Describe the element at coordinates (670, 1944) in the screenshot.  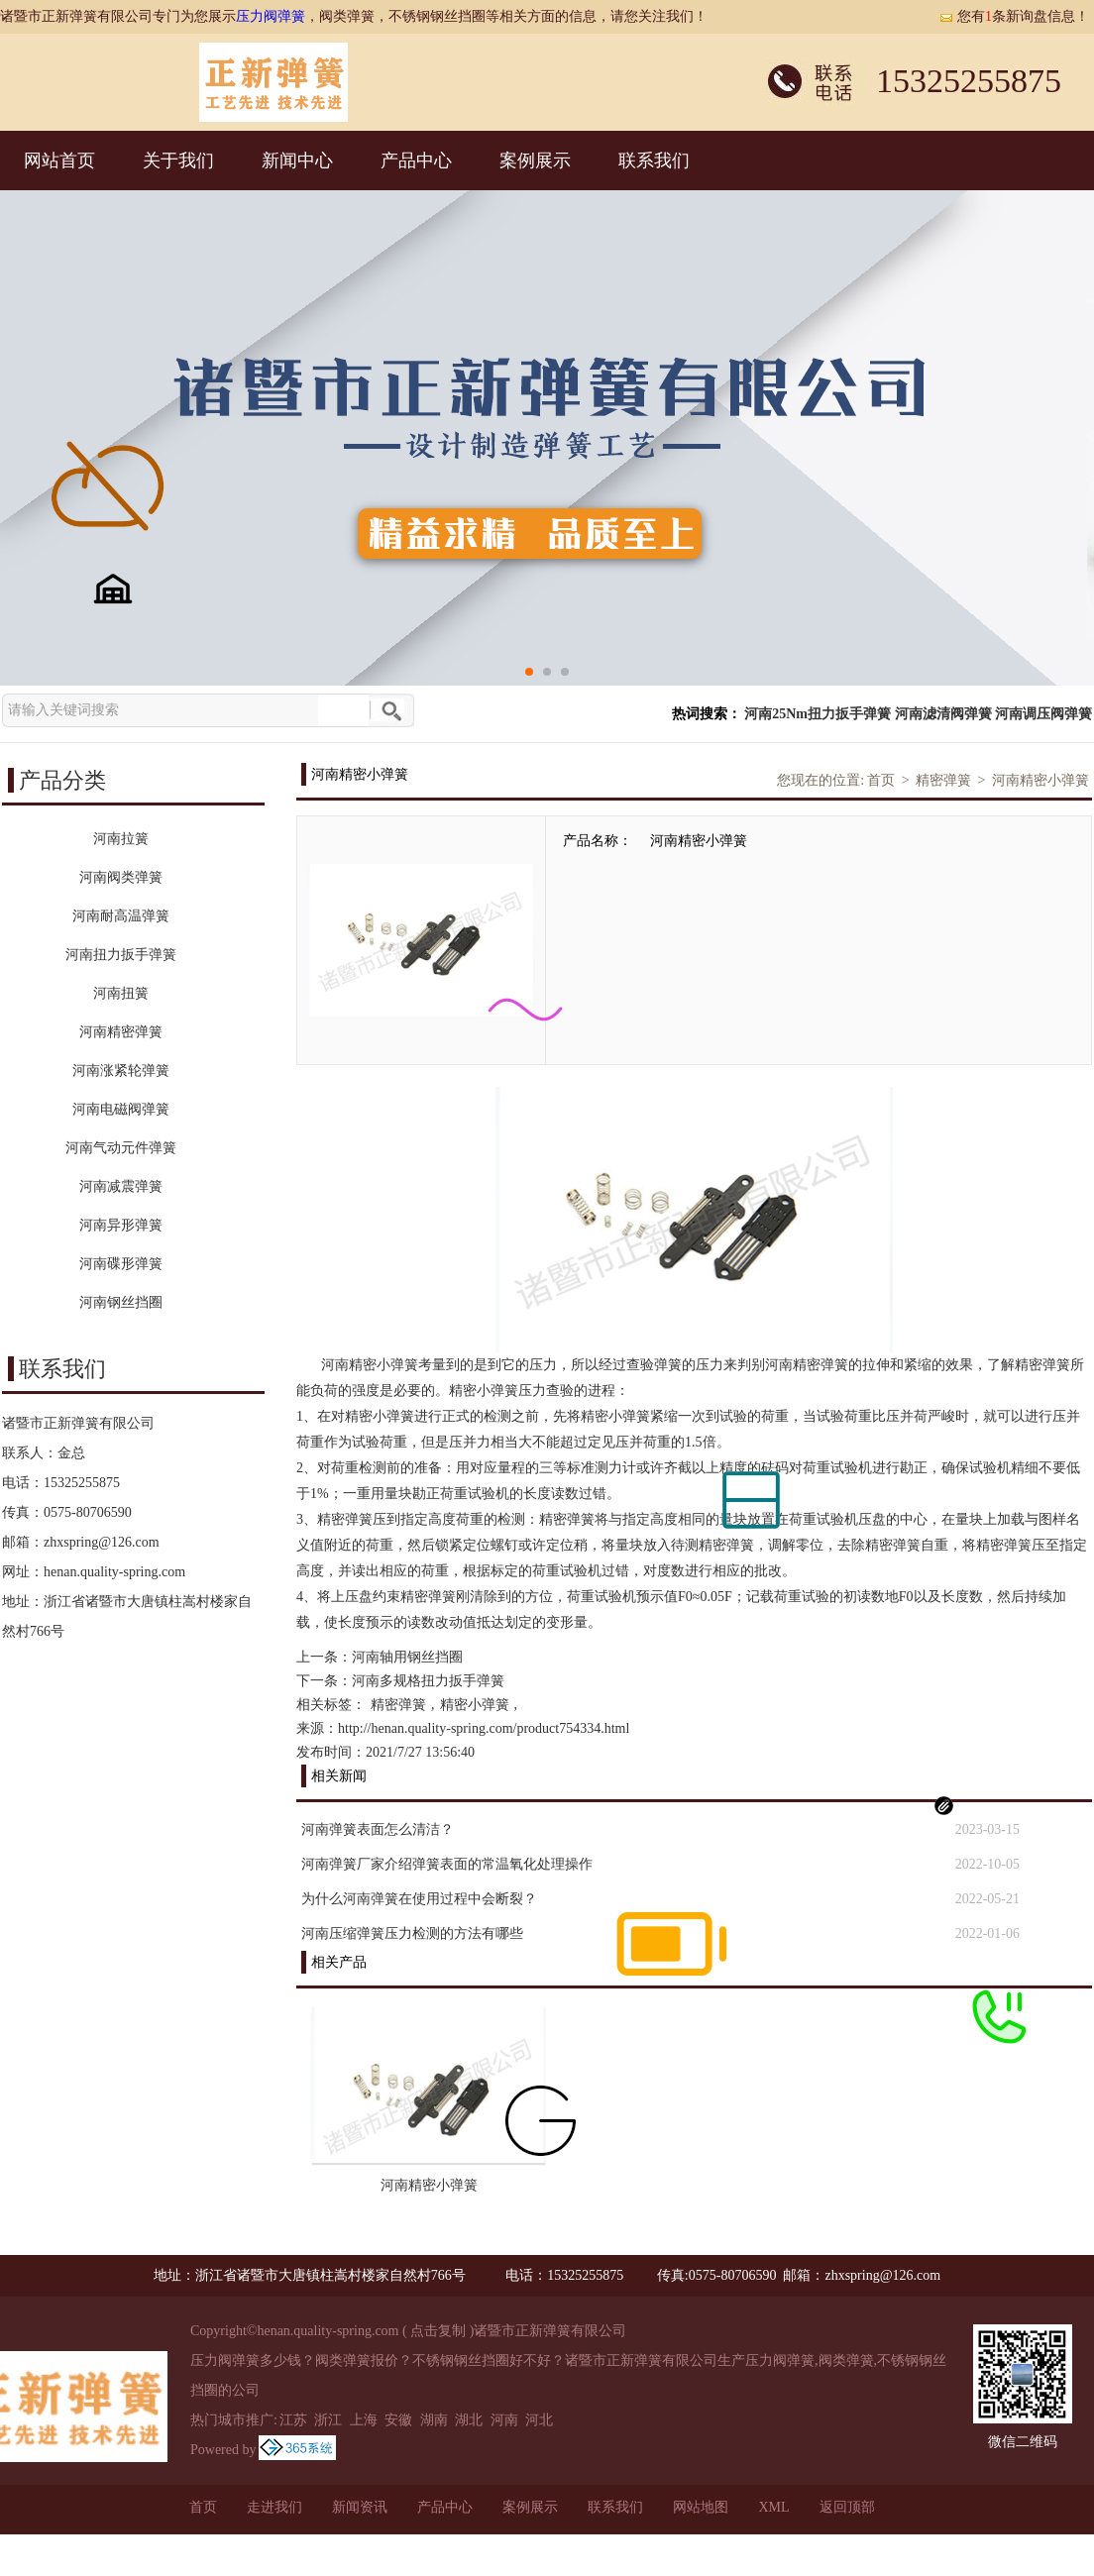
I see `indicates battery is at high charge level` at that location.